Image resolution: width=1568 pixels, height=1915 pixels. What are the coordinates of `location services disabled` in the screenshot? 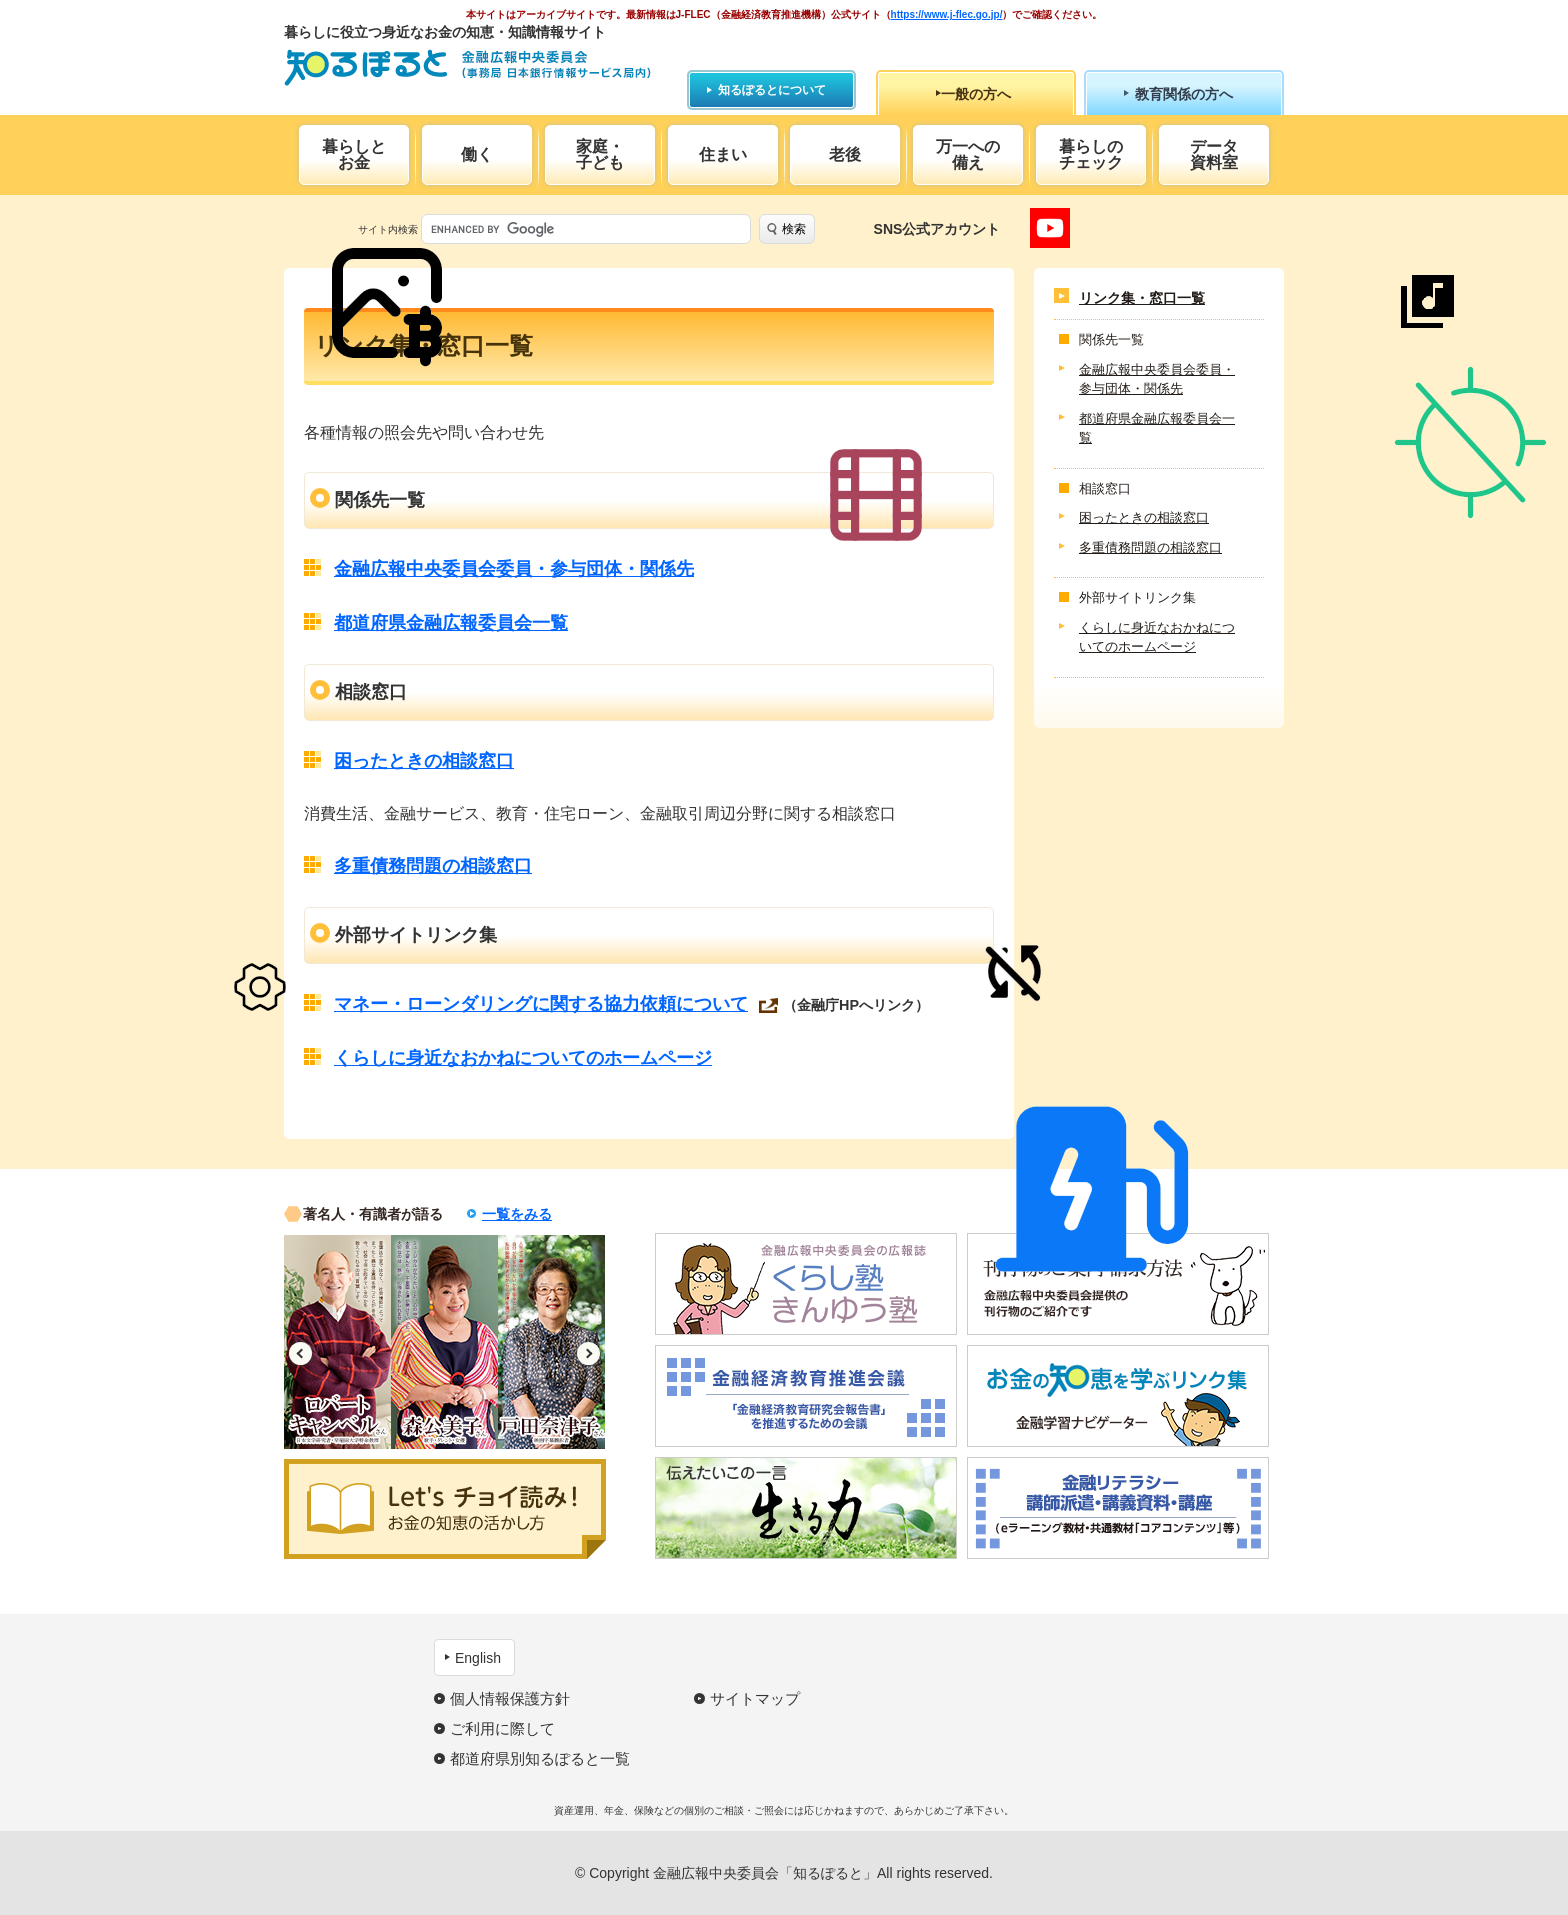 It's located at (1470, 442).